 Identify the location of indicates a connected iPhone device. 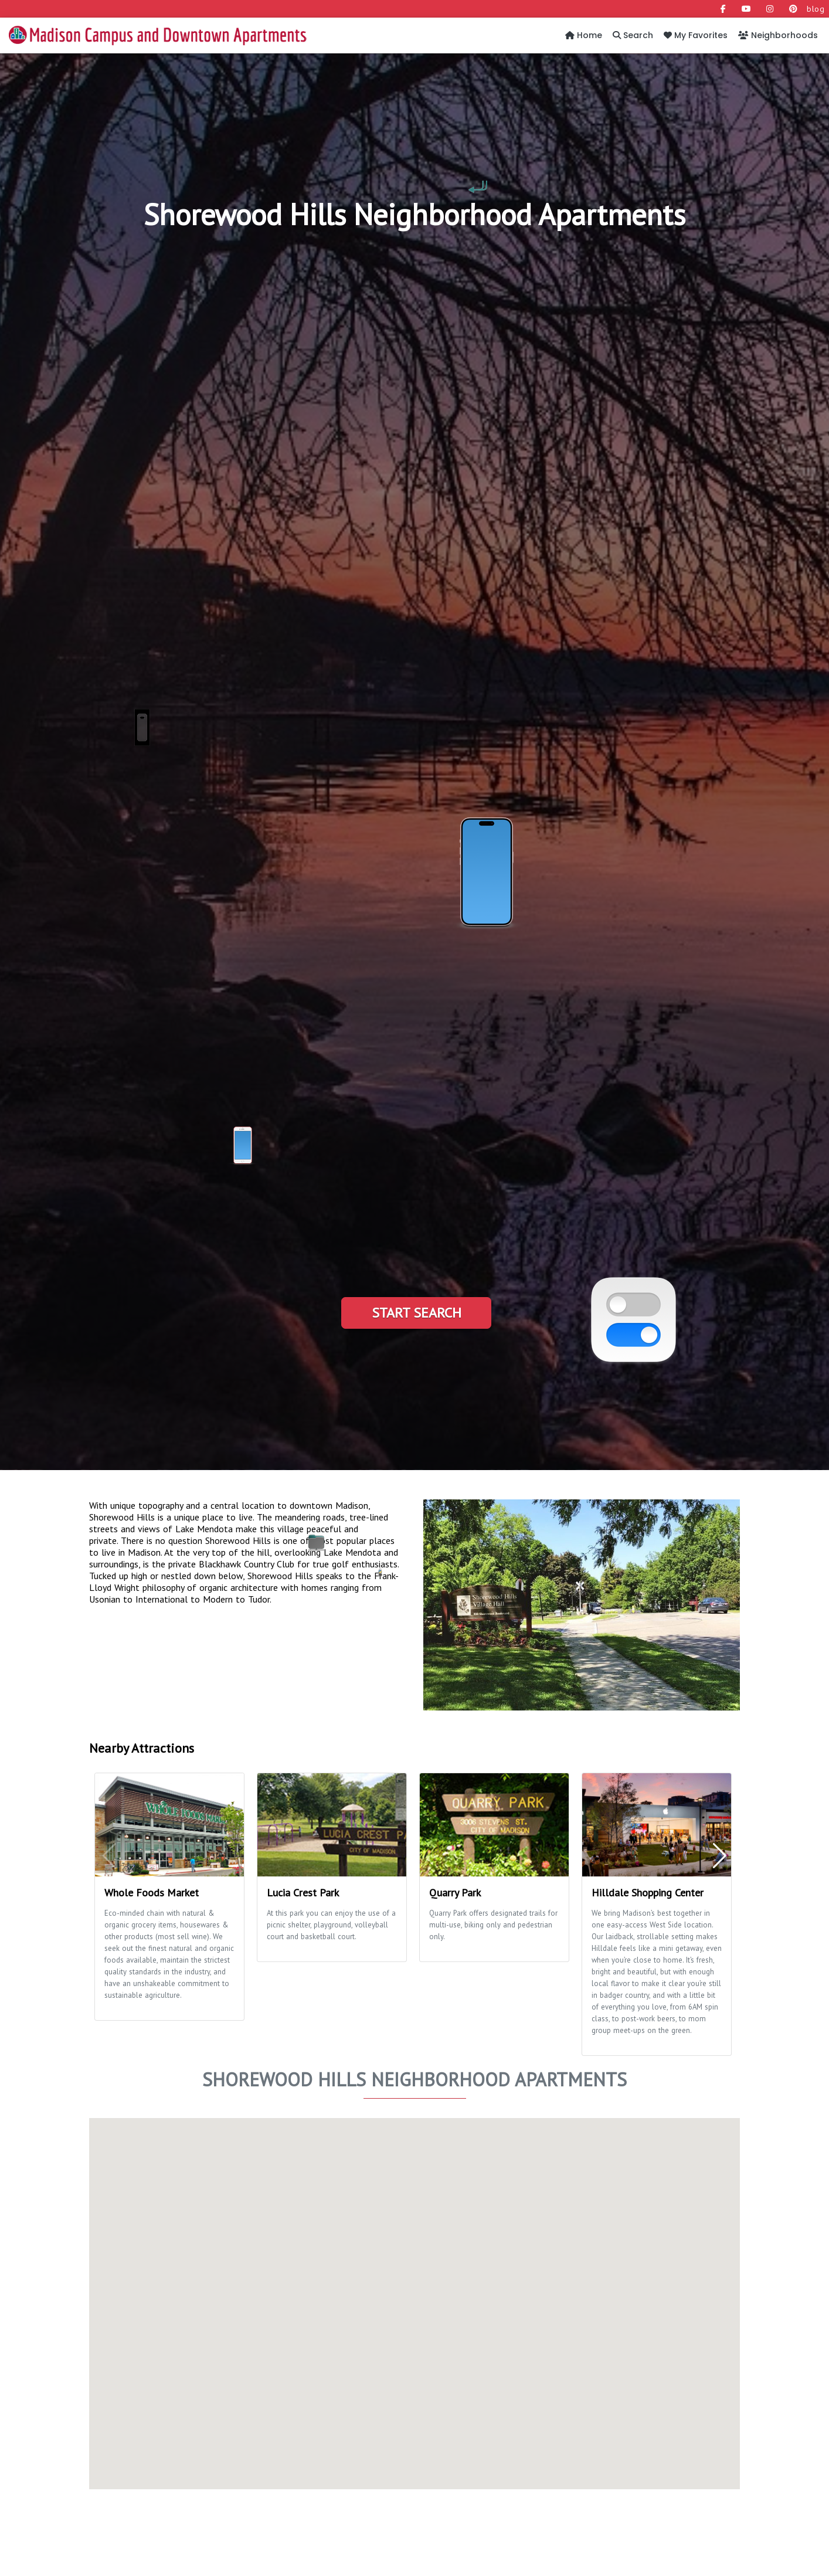
(243, 1146).